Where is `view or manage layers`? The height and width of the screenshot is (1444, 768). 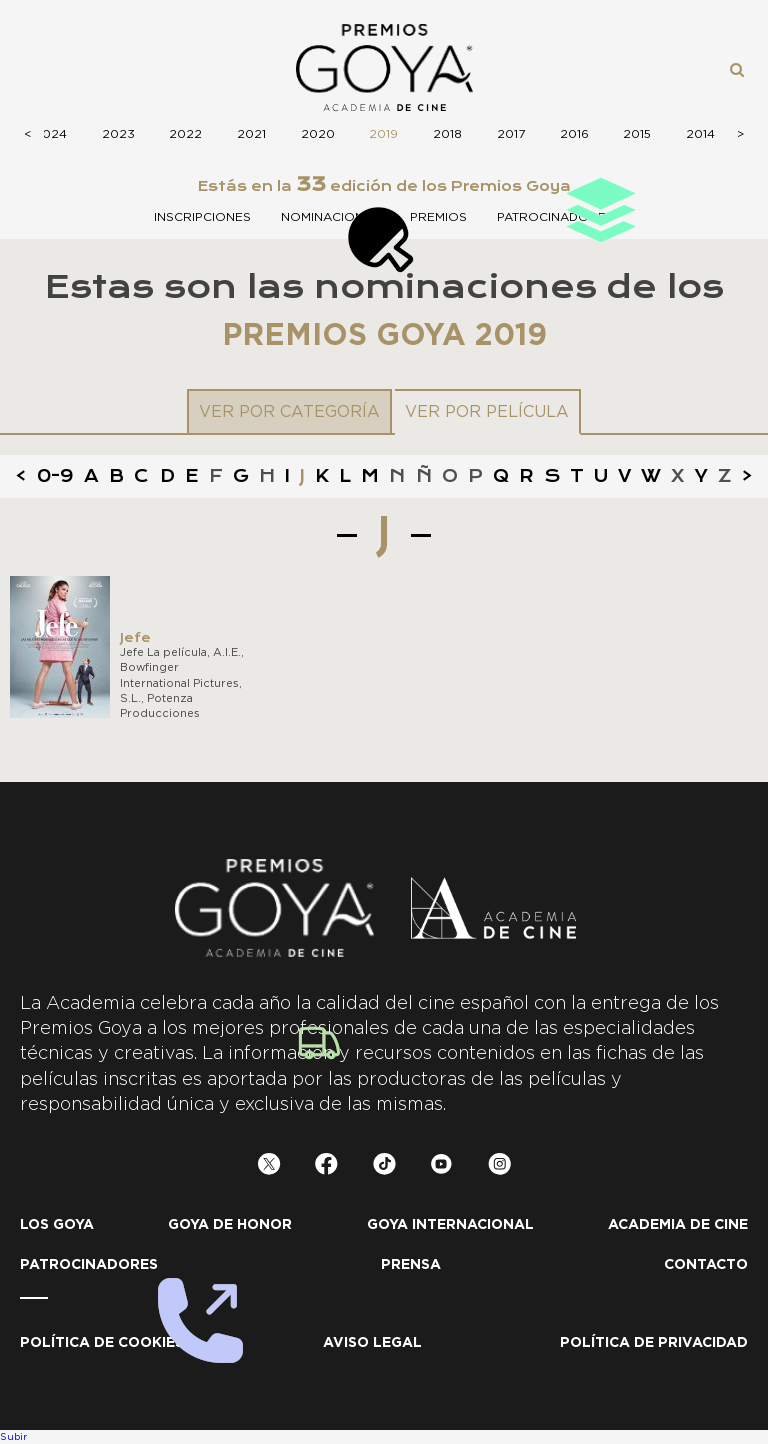 view or manage layers is located at coordinates (601, 210).